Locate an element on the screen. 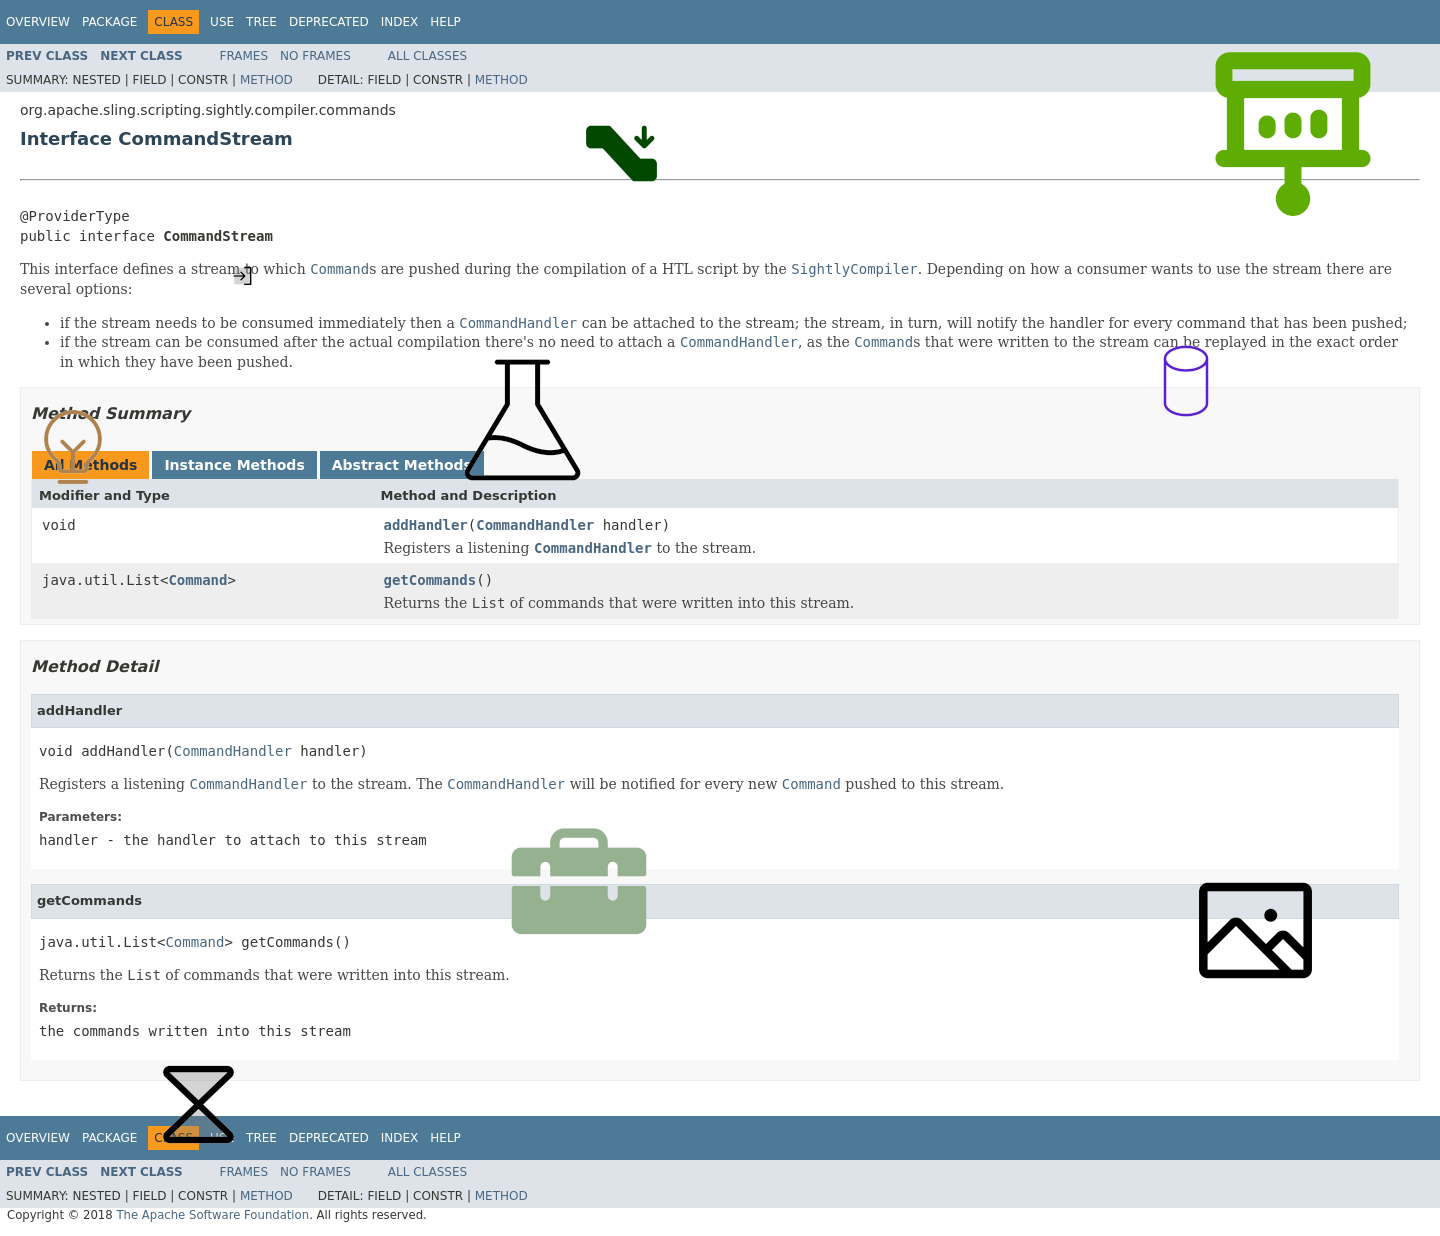 The image size is (1440, 1236). indicates escalator going down is located at coordinates (621, 153).